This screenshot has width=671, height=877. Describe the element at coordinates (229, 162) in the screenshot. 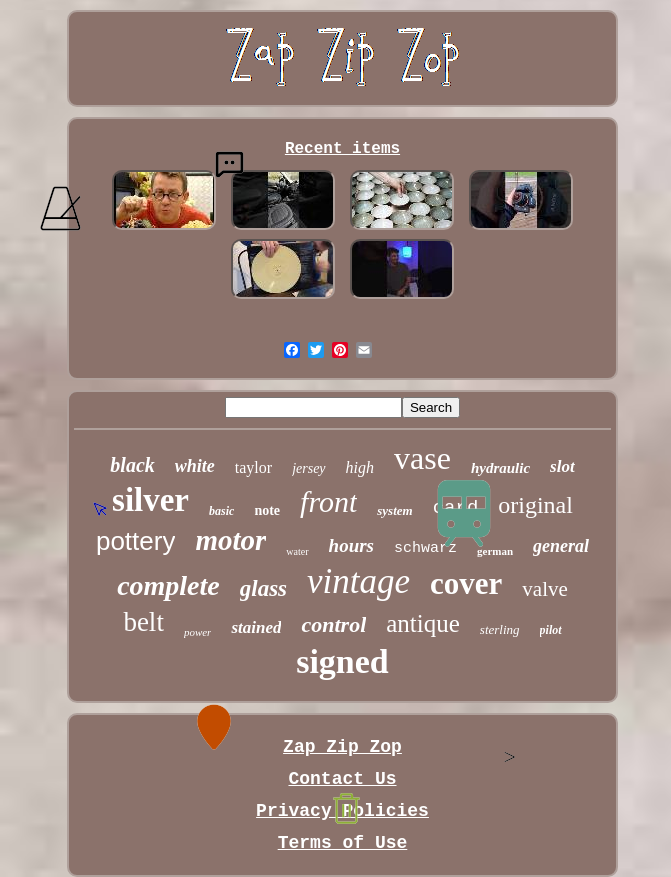

I see `open chat or messaging` at that location.